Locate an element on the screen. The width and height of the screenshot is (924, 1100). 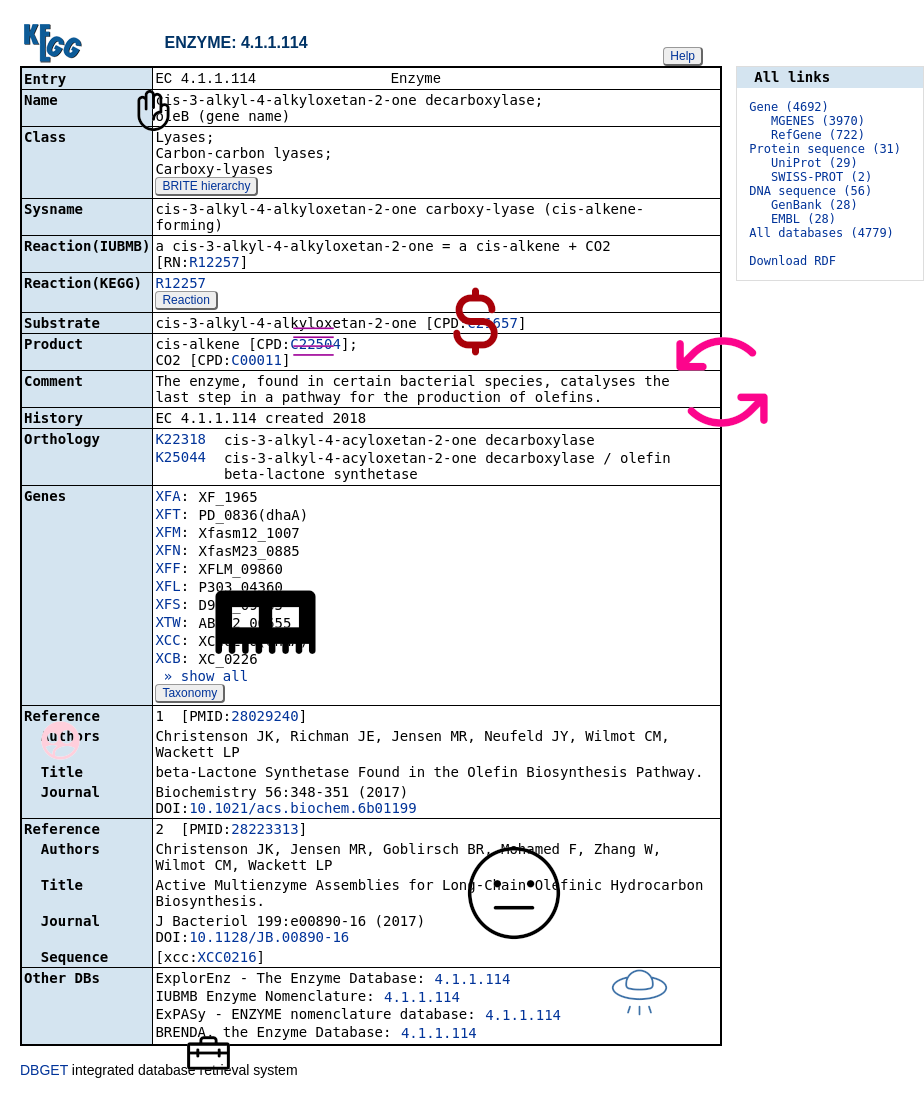
access tools and utilities is located at coordinates (208, 1054).